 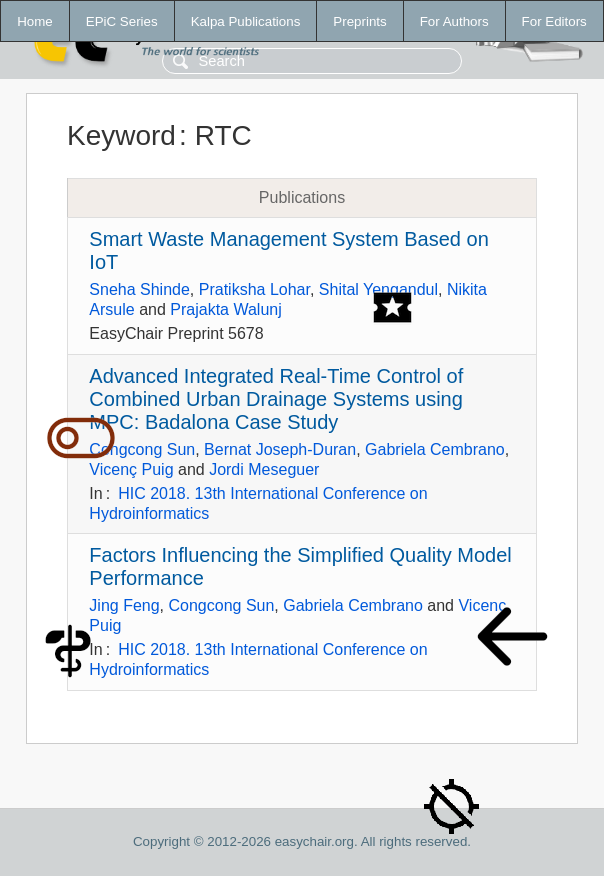 I want to click on access medical or healthcare services, so click(x=70, y=651).